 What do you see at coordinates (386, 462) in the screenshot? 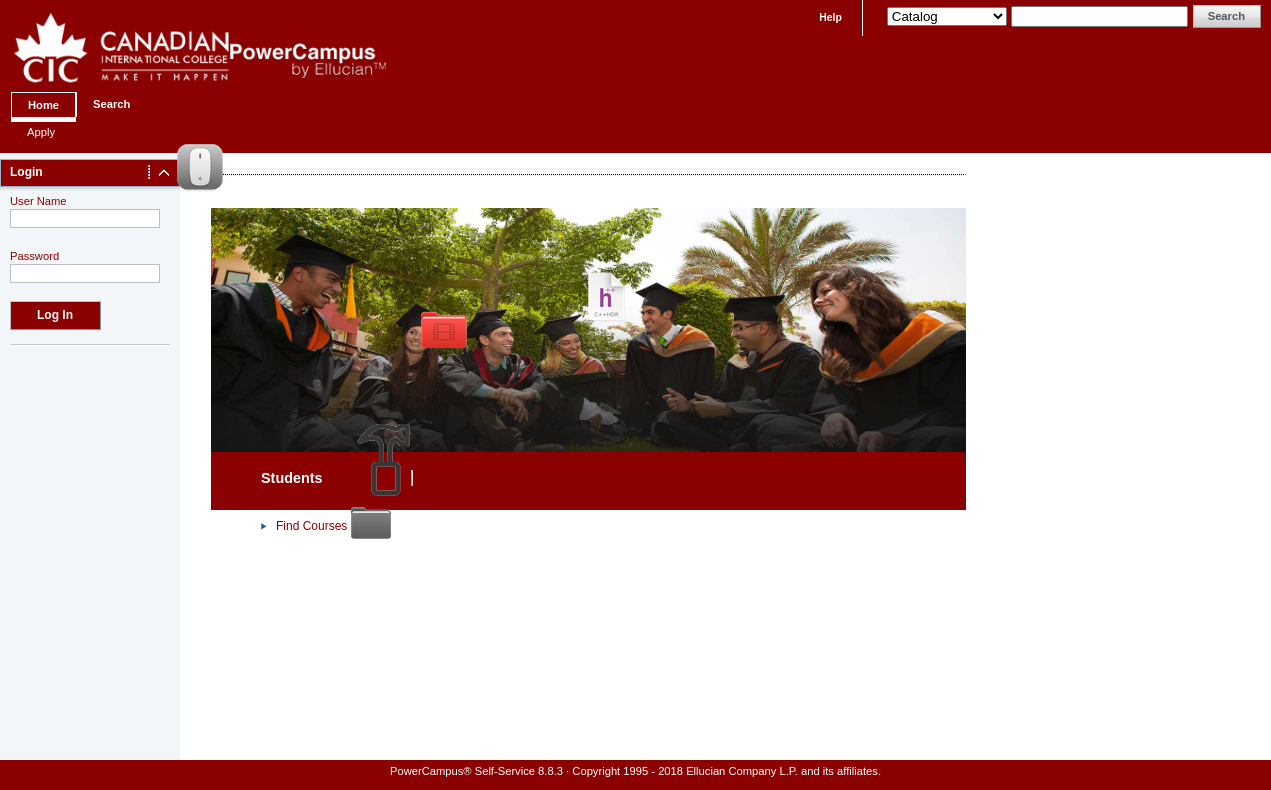
I see `access developer tools` at bounding box center [386, 462].